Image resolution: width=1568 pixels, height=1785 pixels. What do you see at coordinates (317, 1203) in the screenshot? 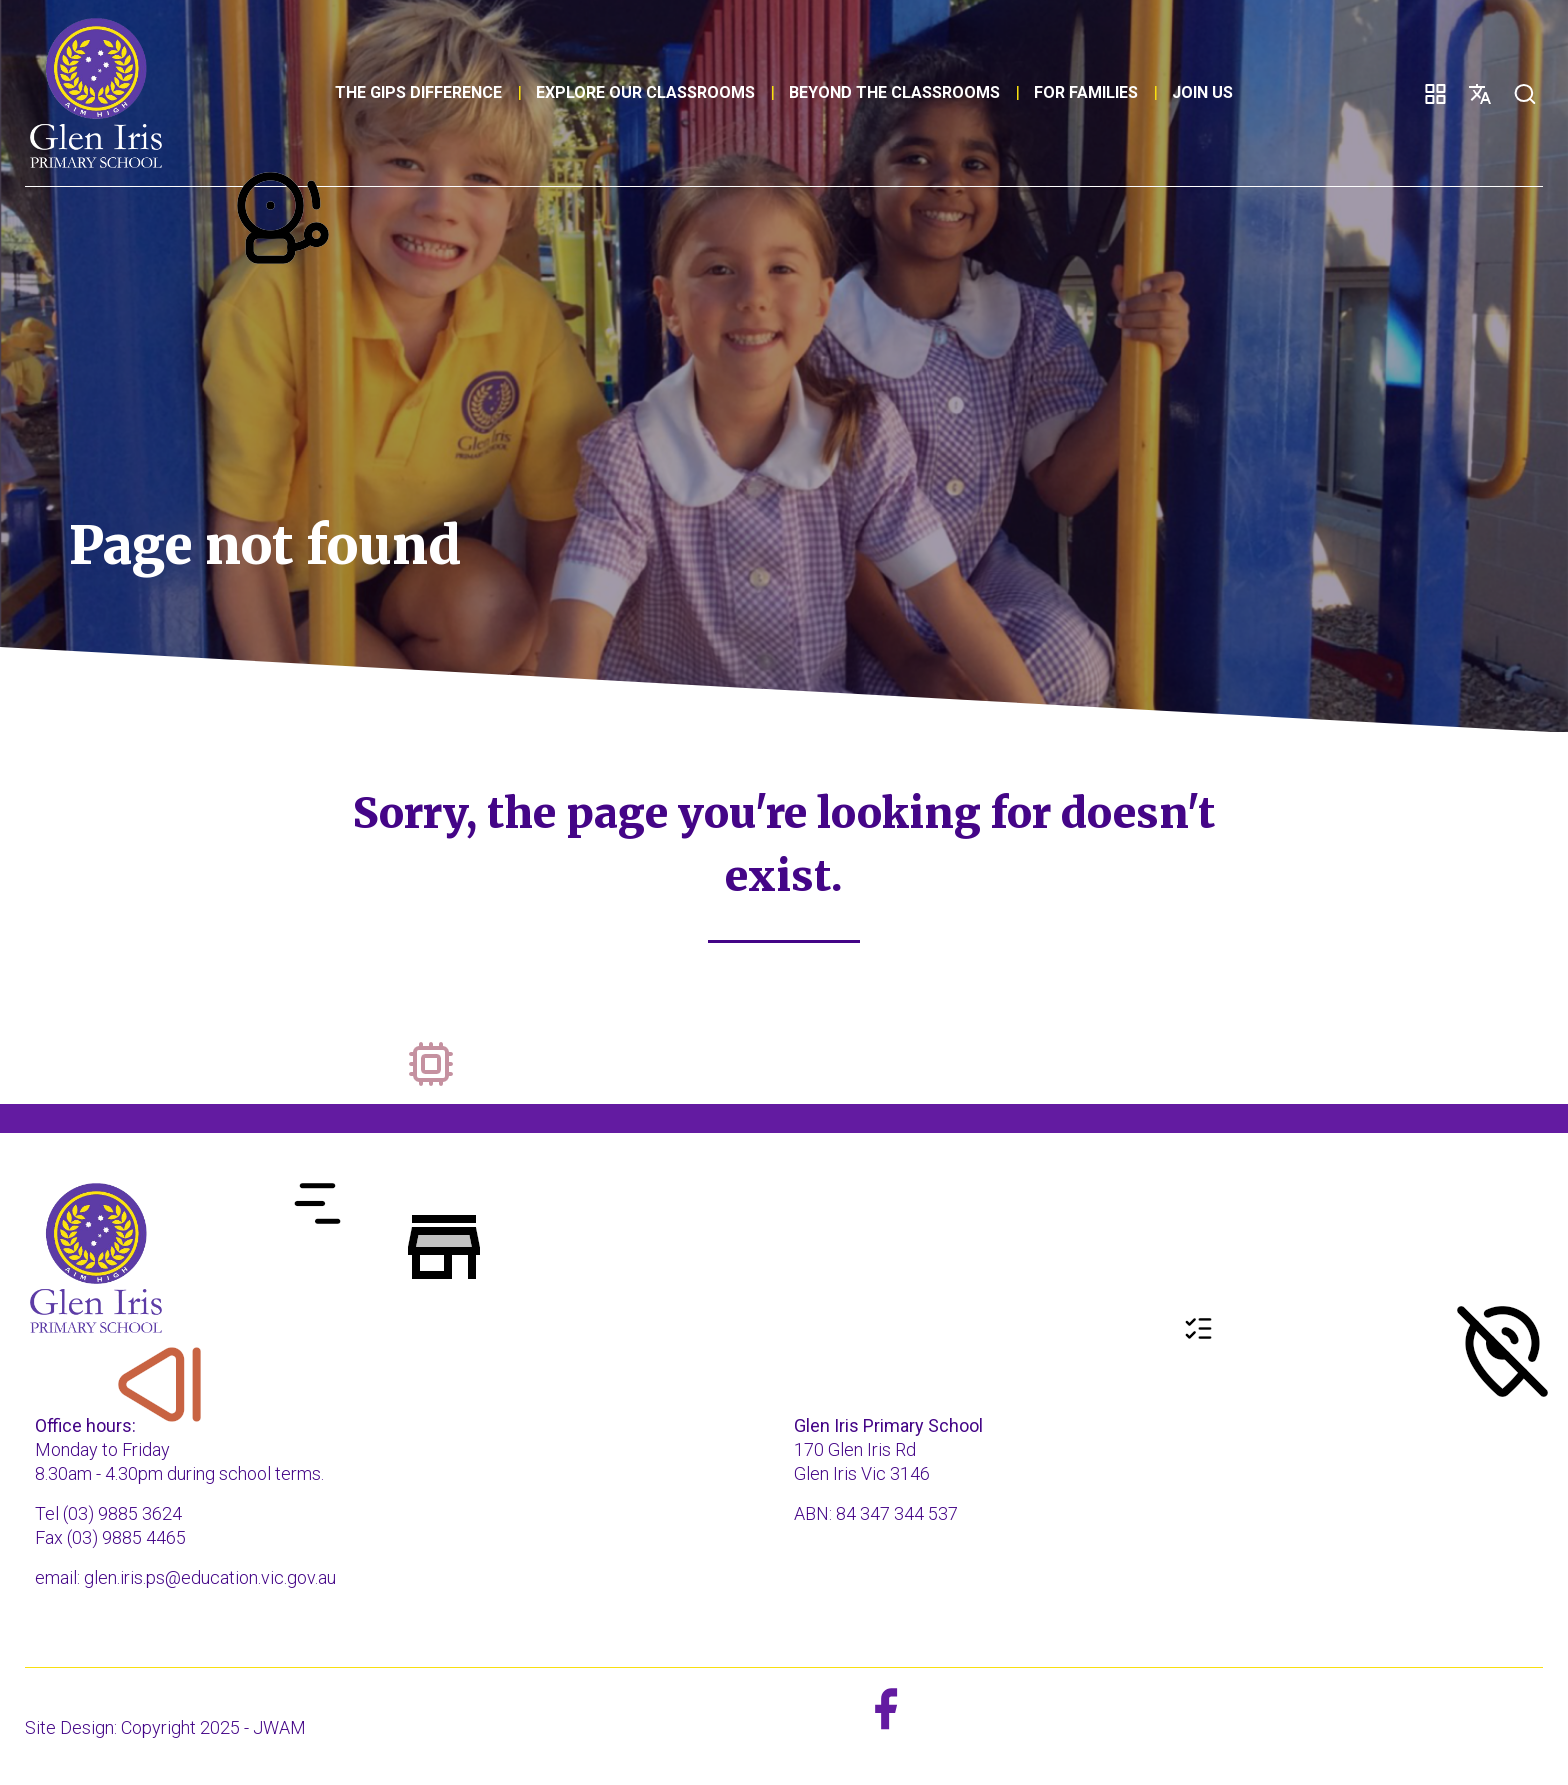
I see `view gantt chart or project timeline` at bounding box center [317, 1203].